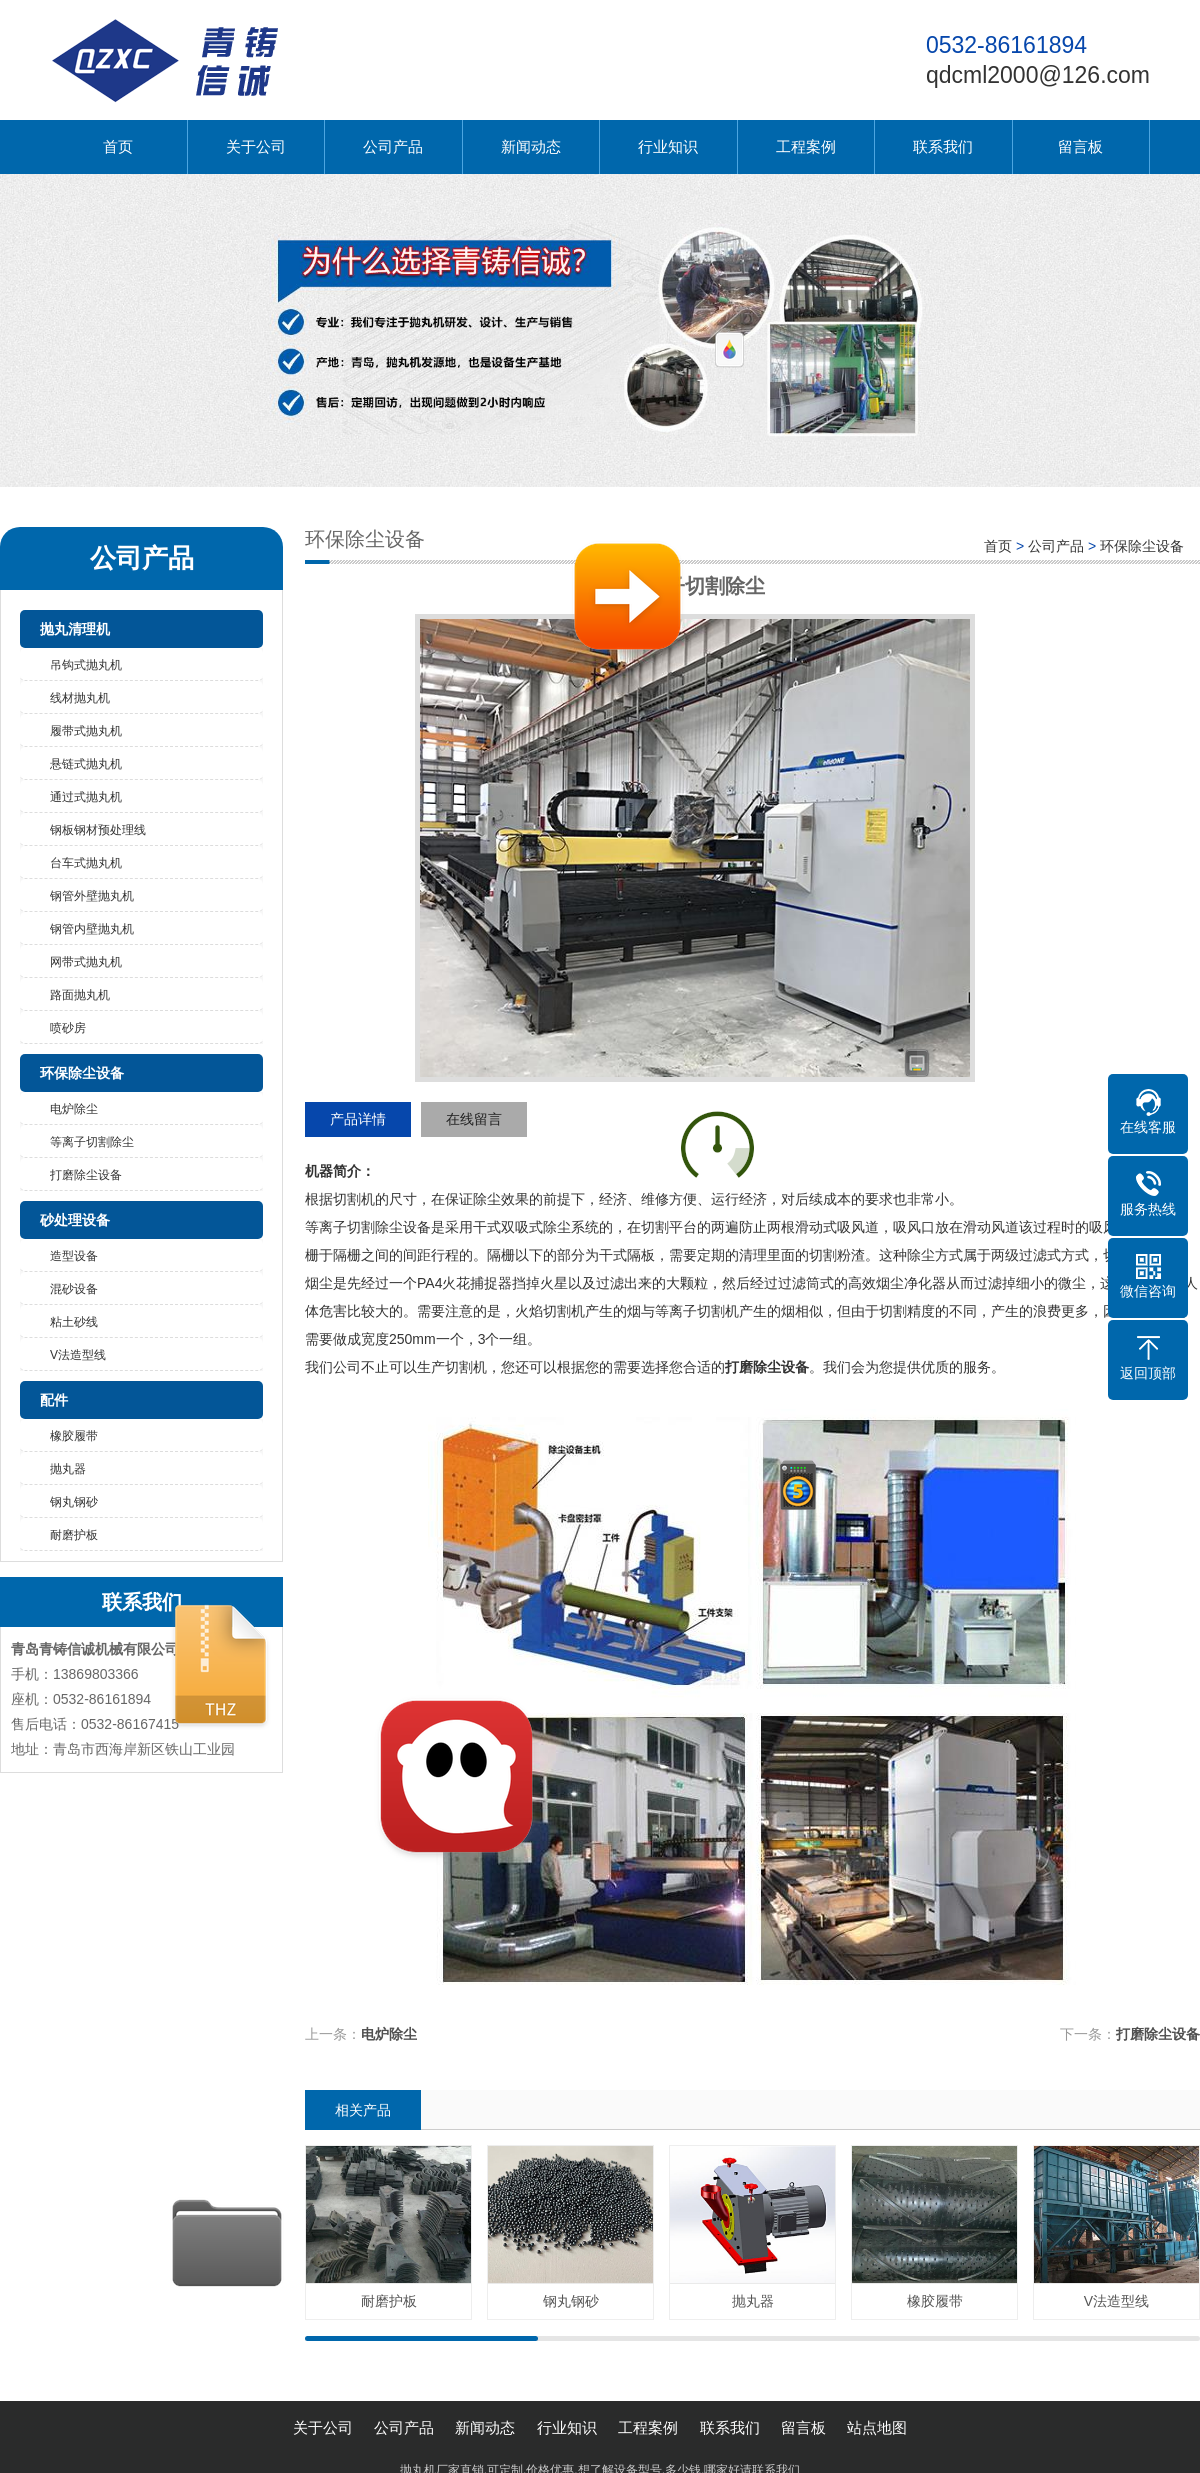 The image size is (1200, 2473). Describe the element at coordinates (227, 2243) in the screenshot. I see `open folder to view contents` at that location.